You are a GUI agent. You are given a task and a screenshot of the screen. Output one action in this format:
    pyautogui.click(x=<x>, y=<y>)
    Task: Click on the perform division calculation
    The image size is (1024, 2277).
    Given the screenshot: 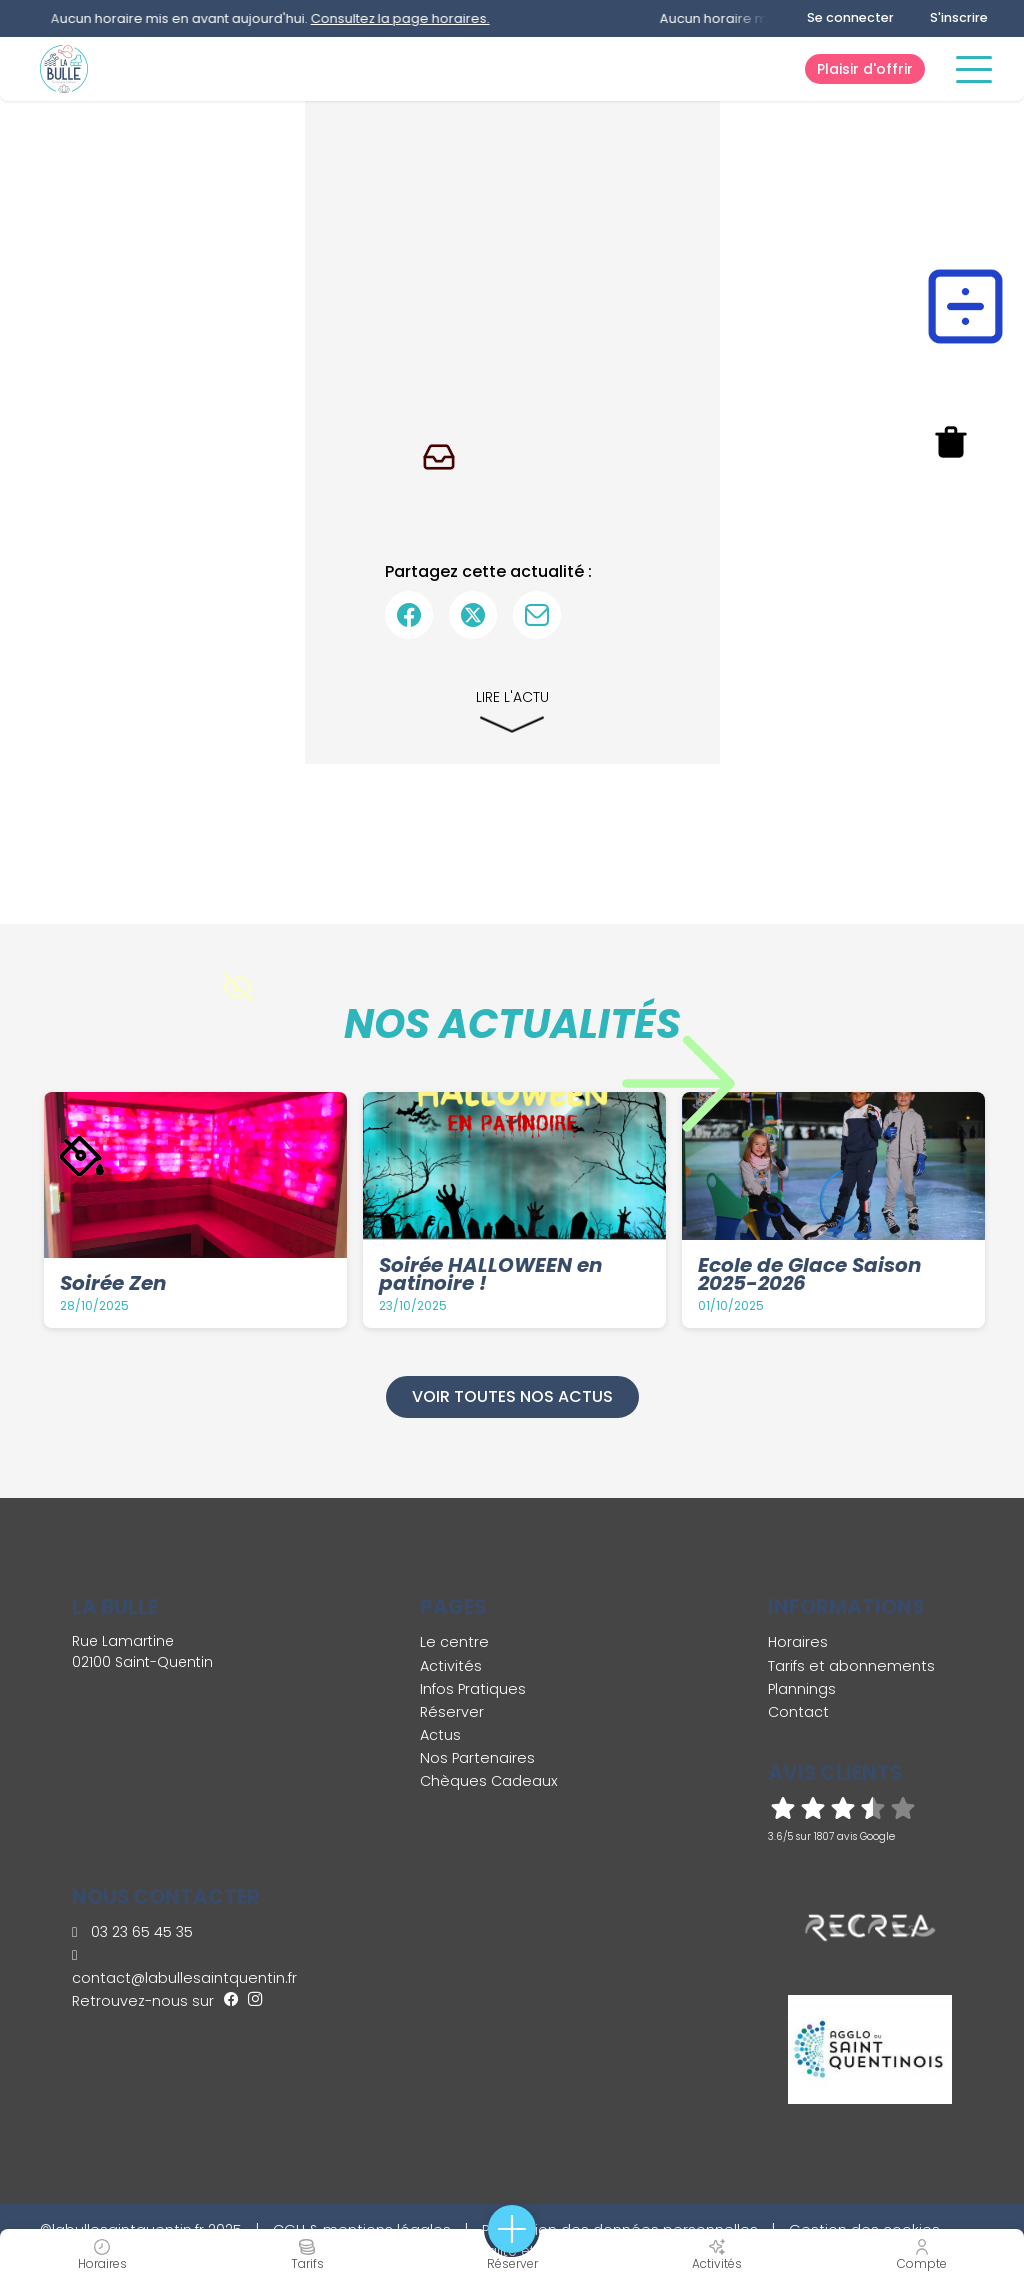 What is the action you would take?
    pyautogui.click(x=965, y=306)
    